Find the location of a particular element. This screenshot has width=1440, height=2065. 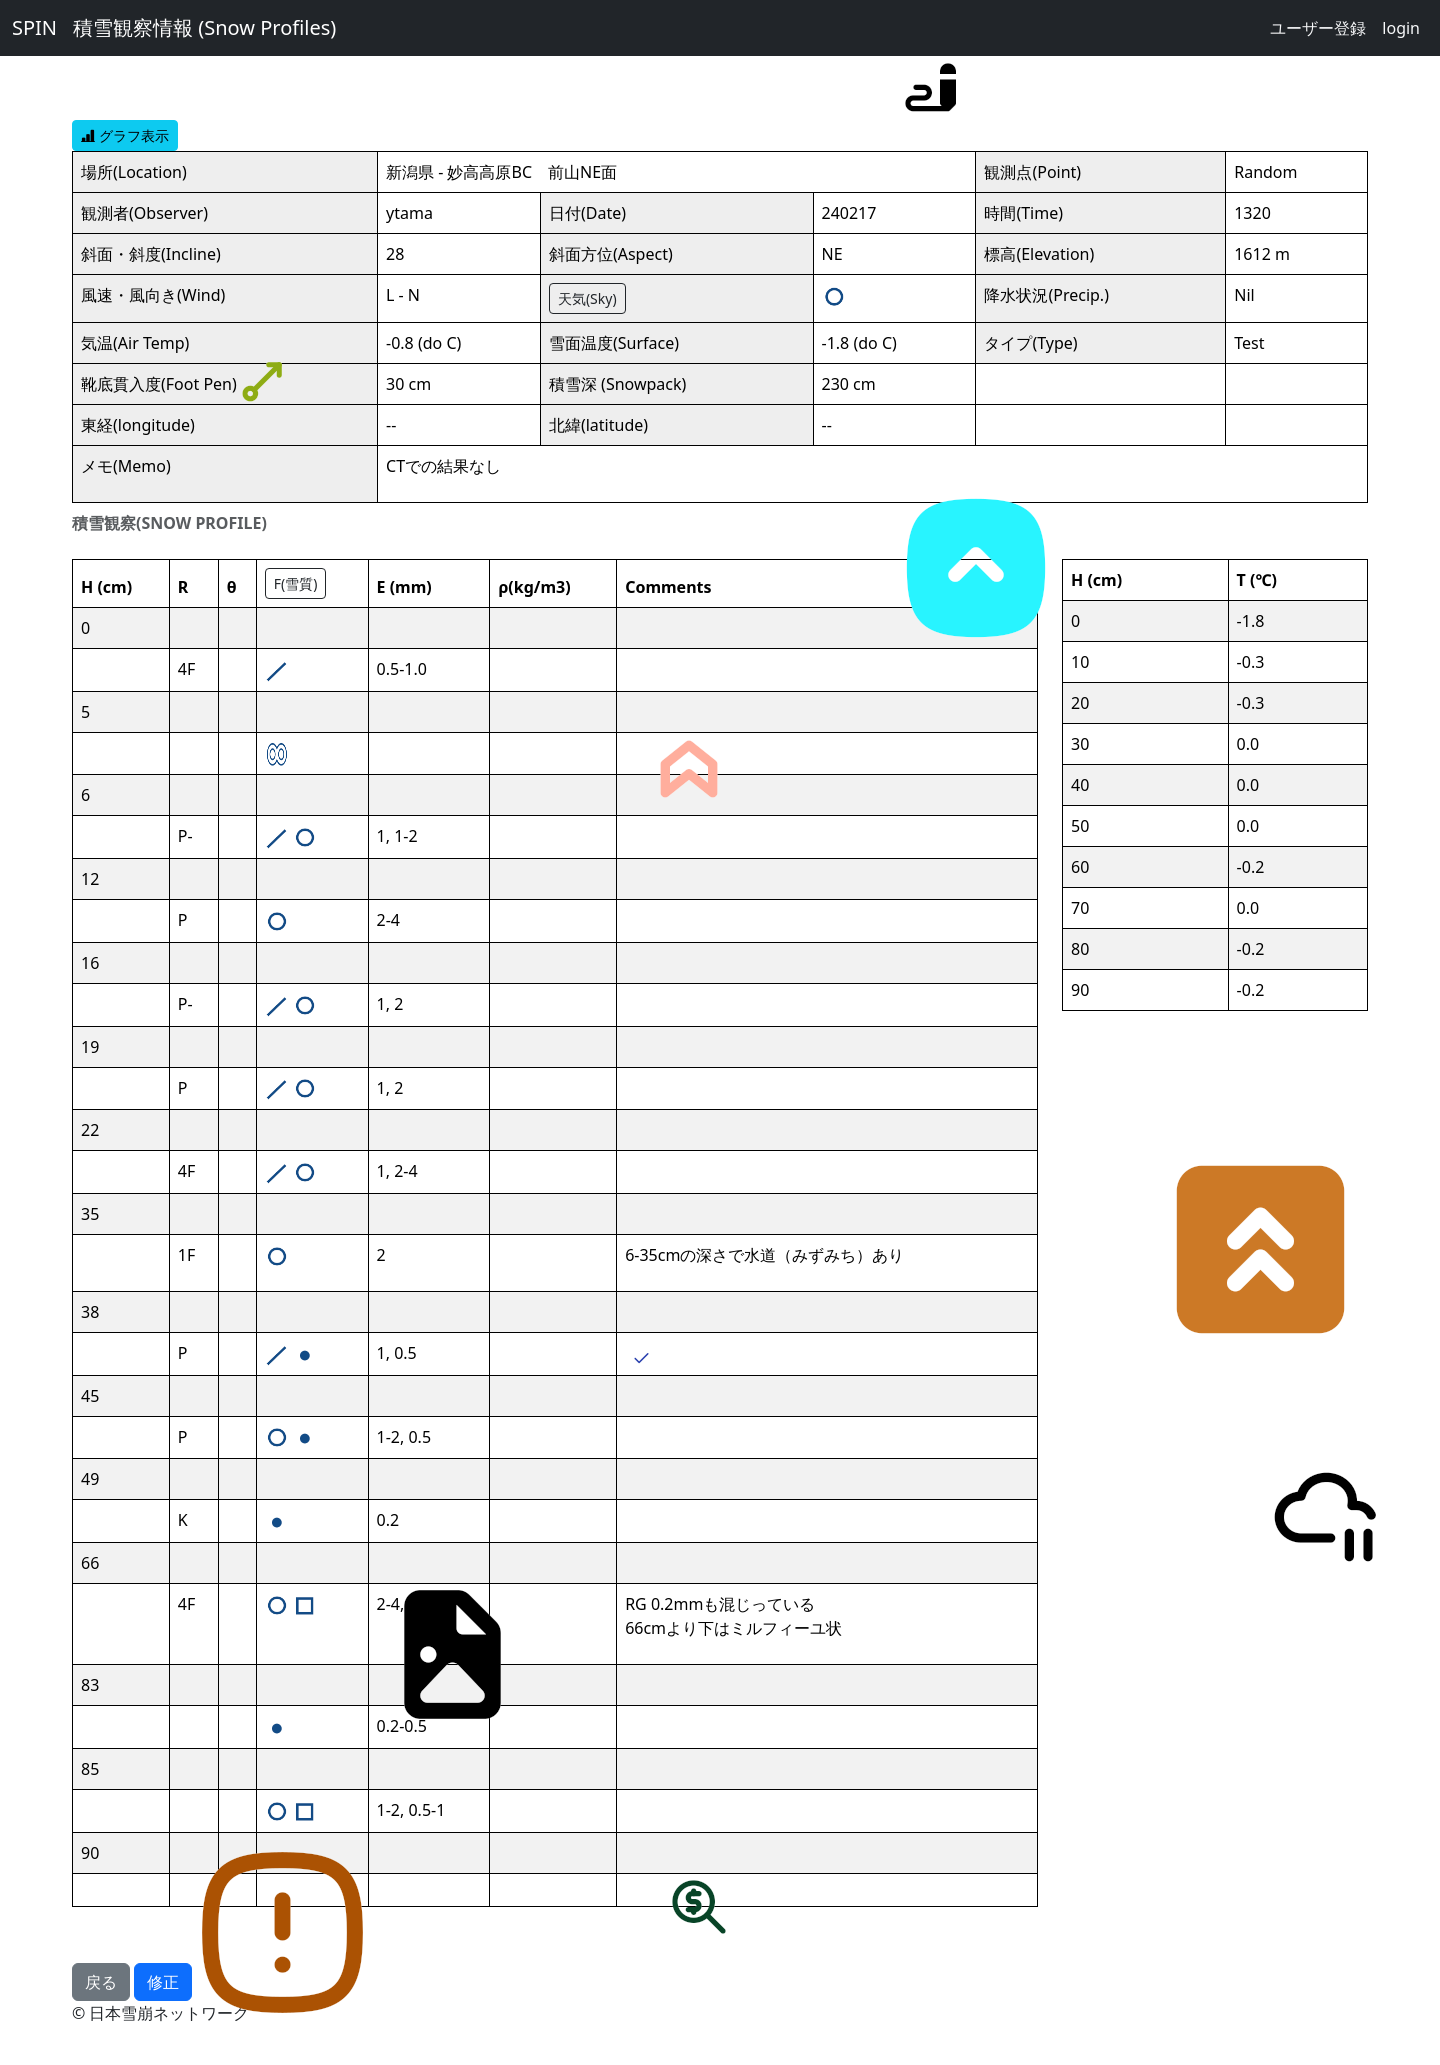

move item up in a list is located at coordinates (689, 769).